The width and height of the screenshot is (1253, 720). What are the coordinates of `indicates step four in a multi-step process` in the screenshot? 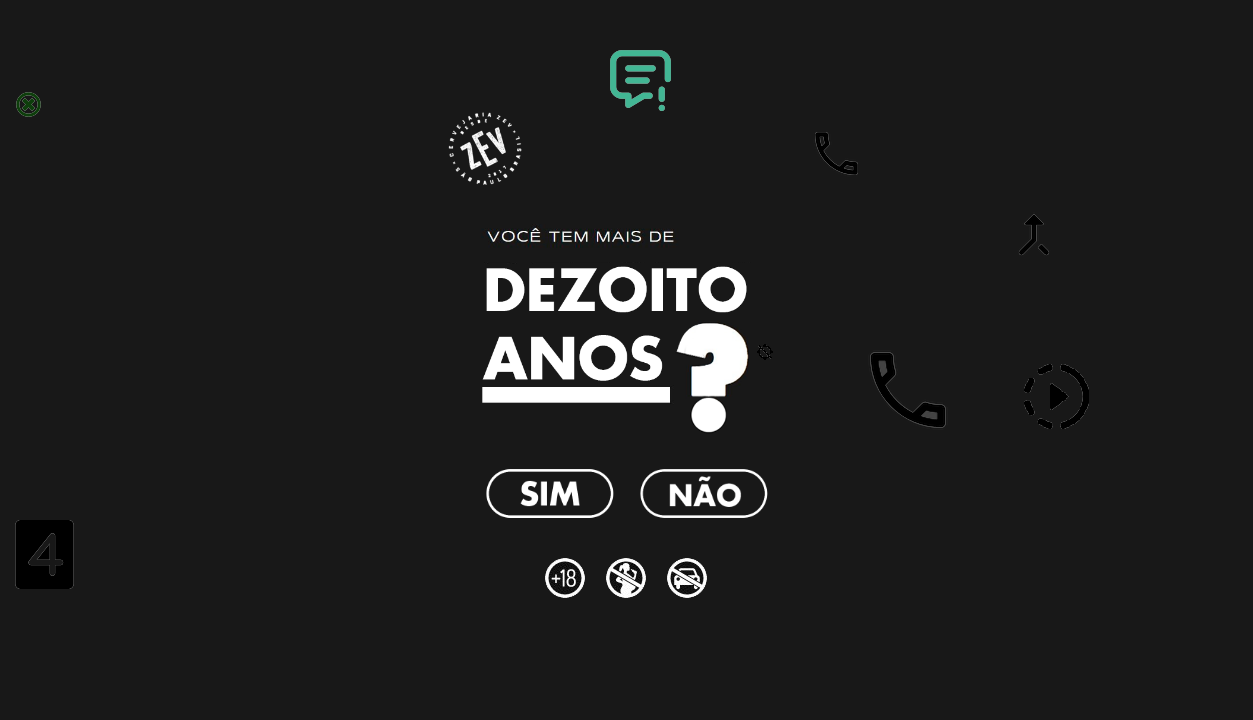 It's located at (44, 554).